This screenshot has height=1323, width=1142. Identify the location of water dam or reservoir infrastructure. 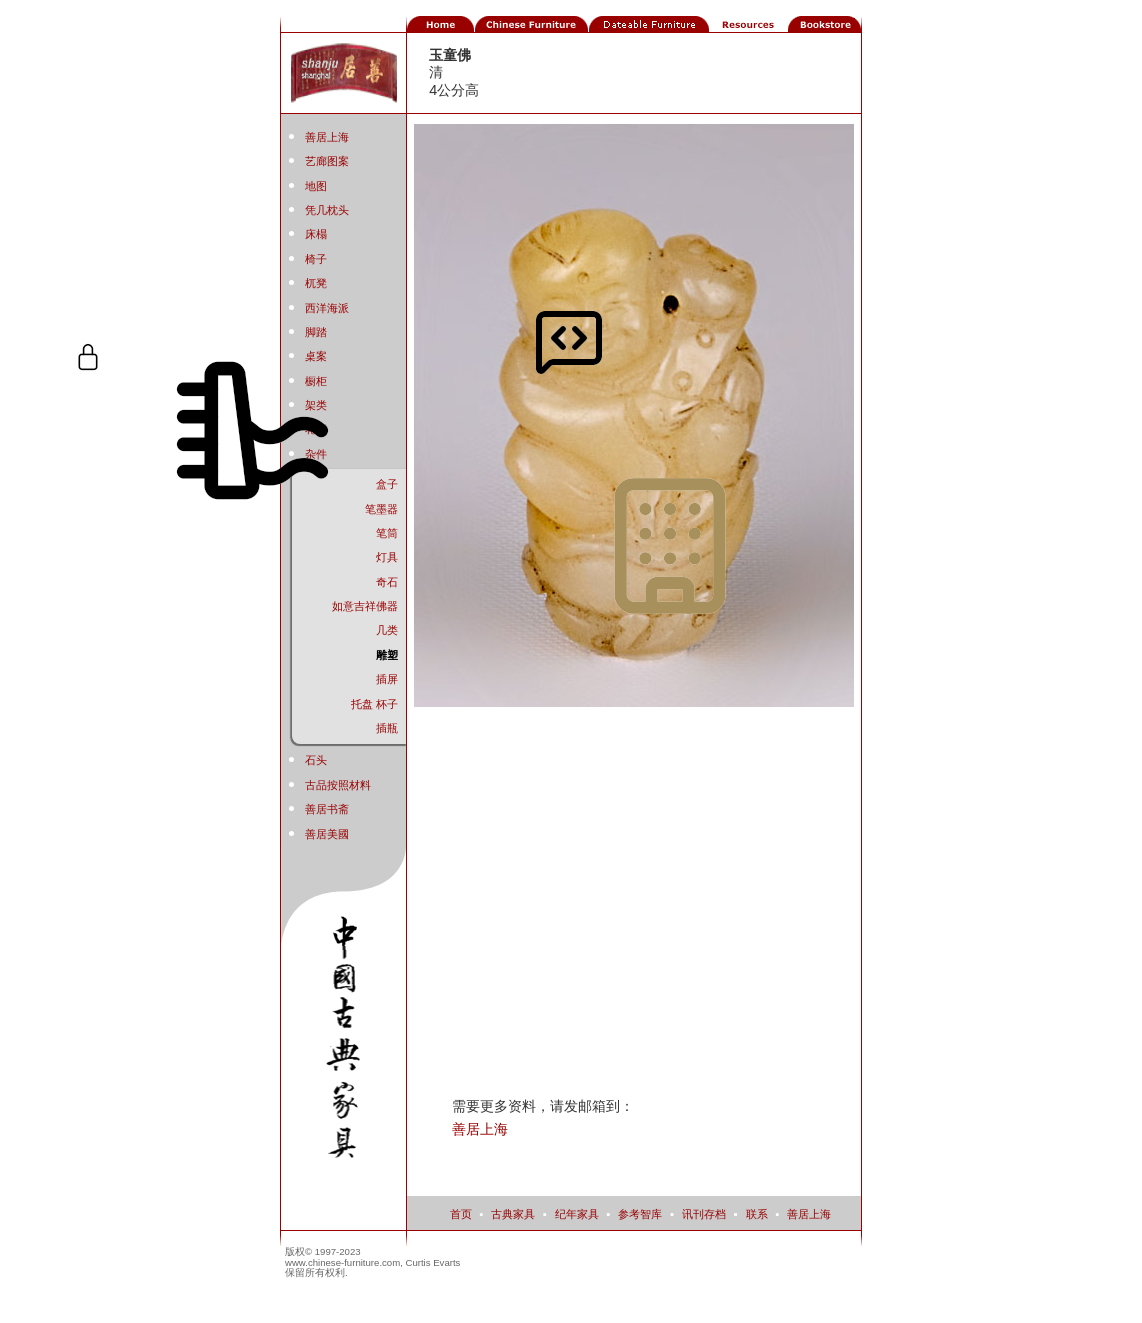
(252, 430).